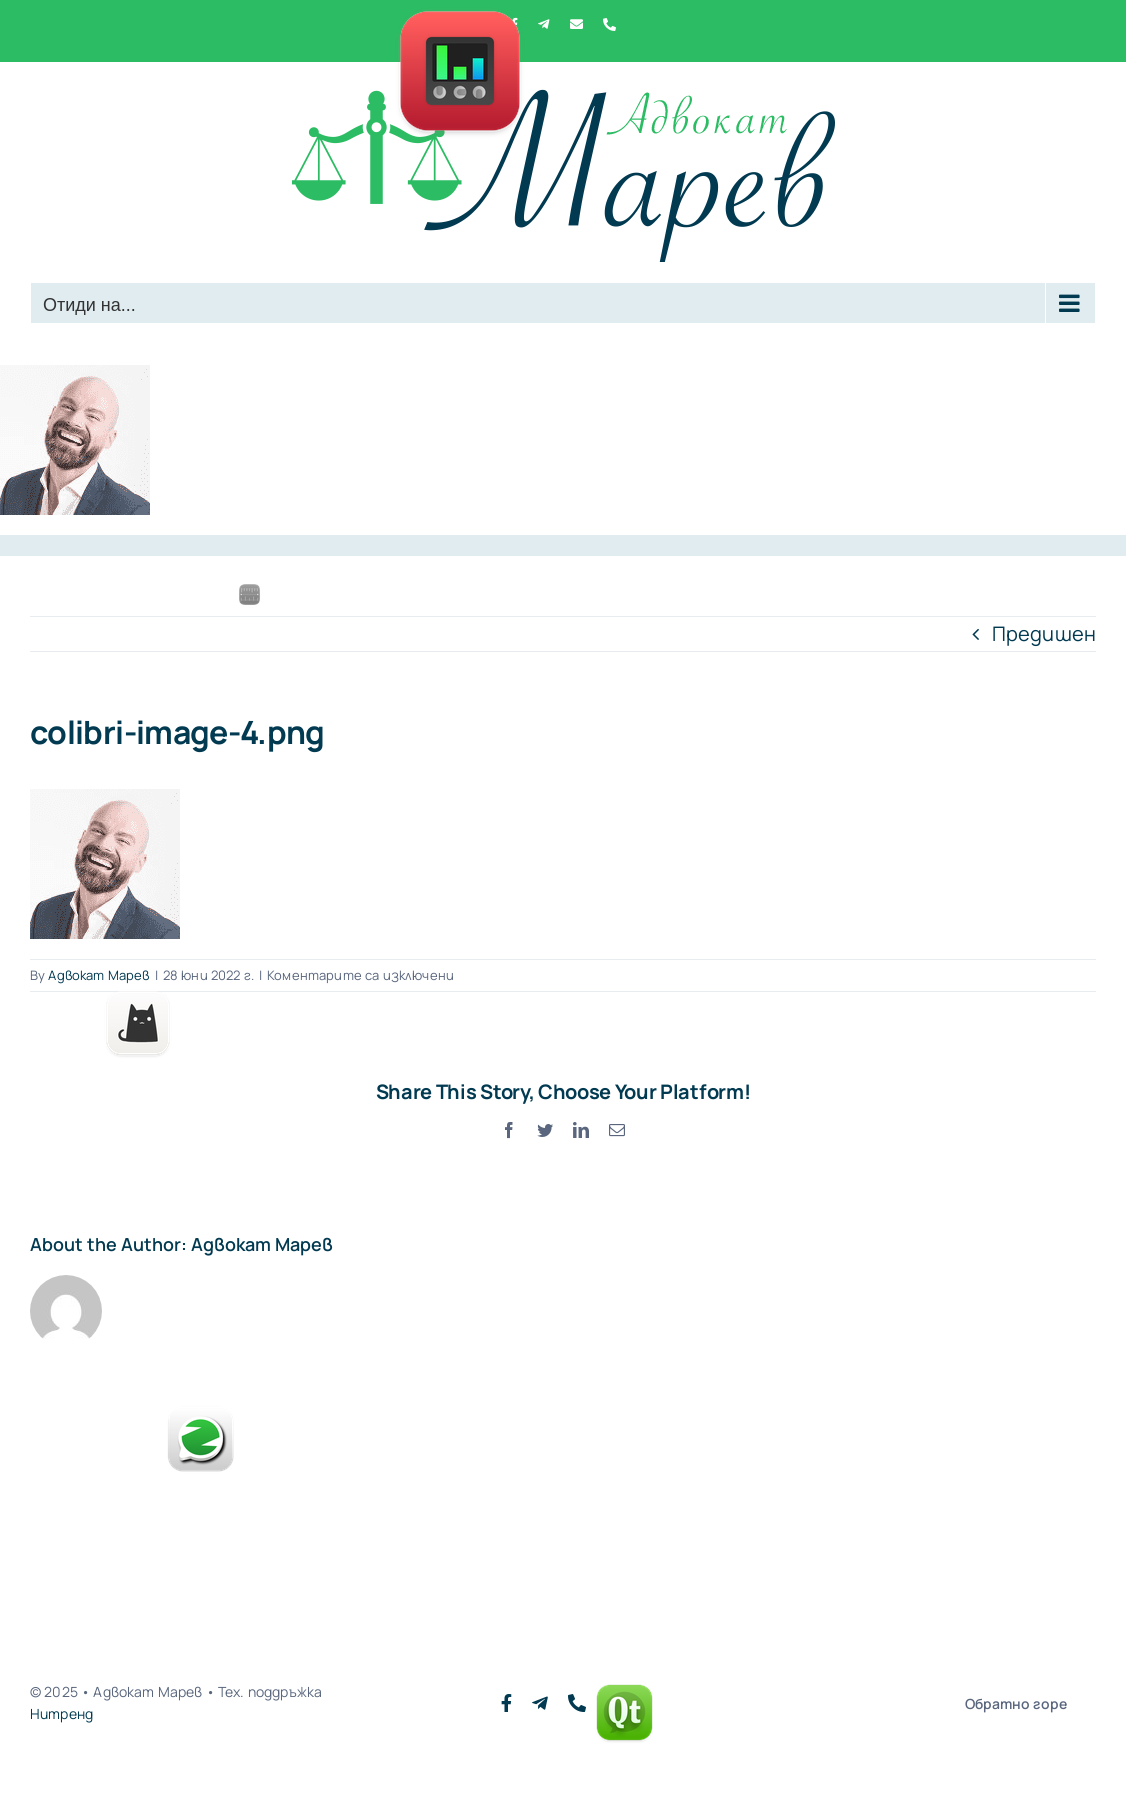 This screenshot has height=1799, width=1126. Describe the element at coordinates (249, 594) in the screenshot. I see `open the Measure app` at that location.